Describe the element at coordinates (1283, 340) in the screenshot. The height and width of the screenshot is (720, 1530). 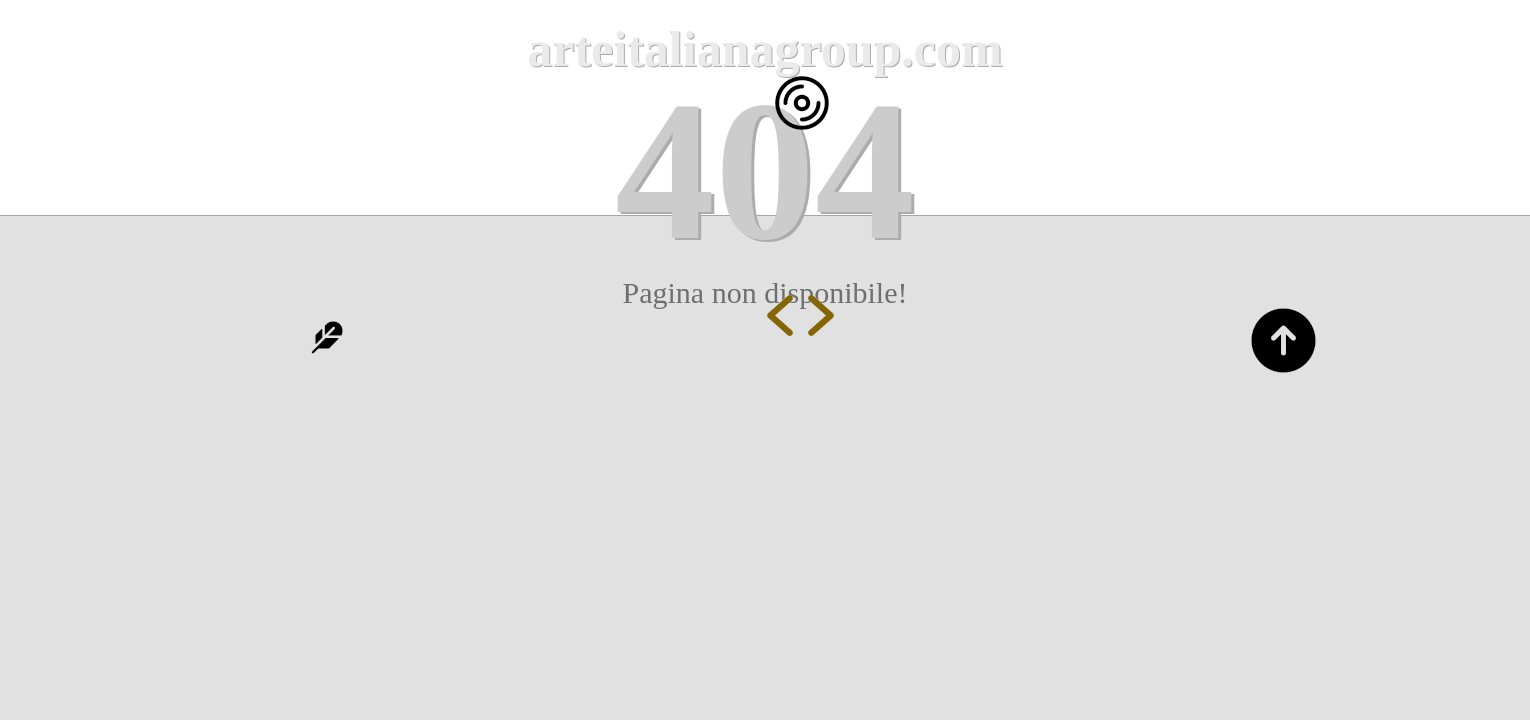
I see `upload a file or content` at that location.